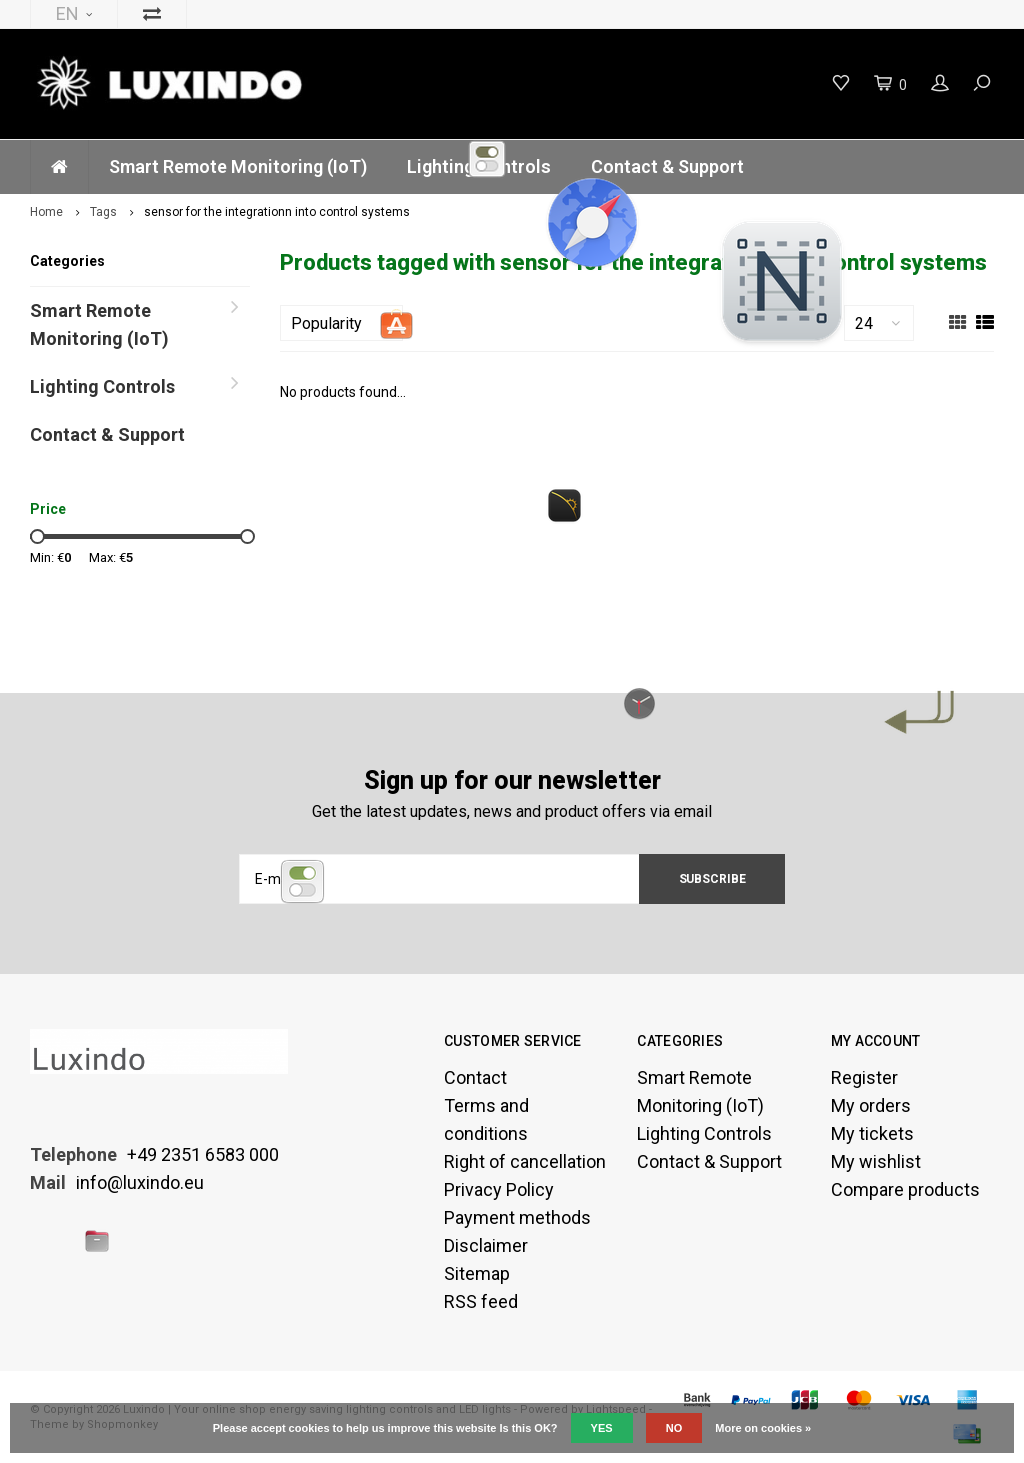  I want to click on open the software store to browse and install apps, so click(396, 325).